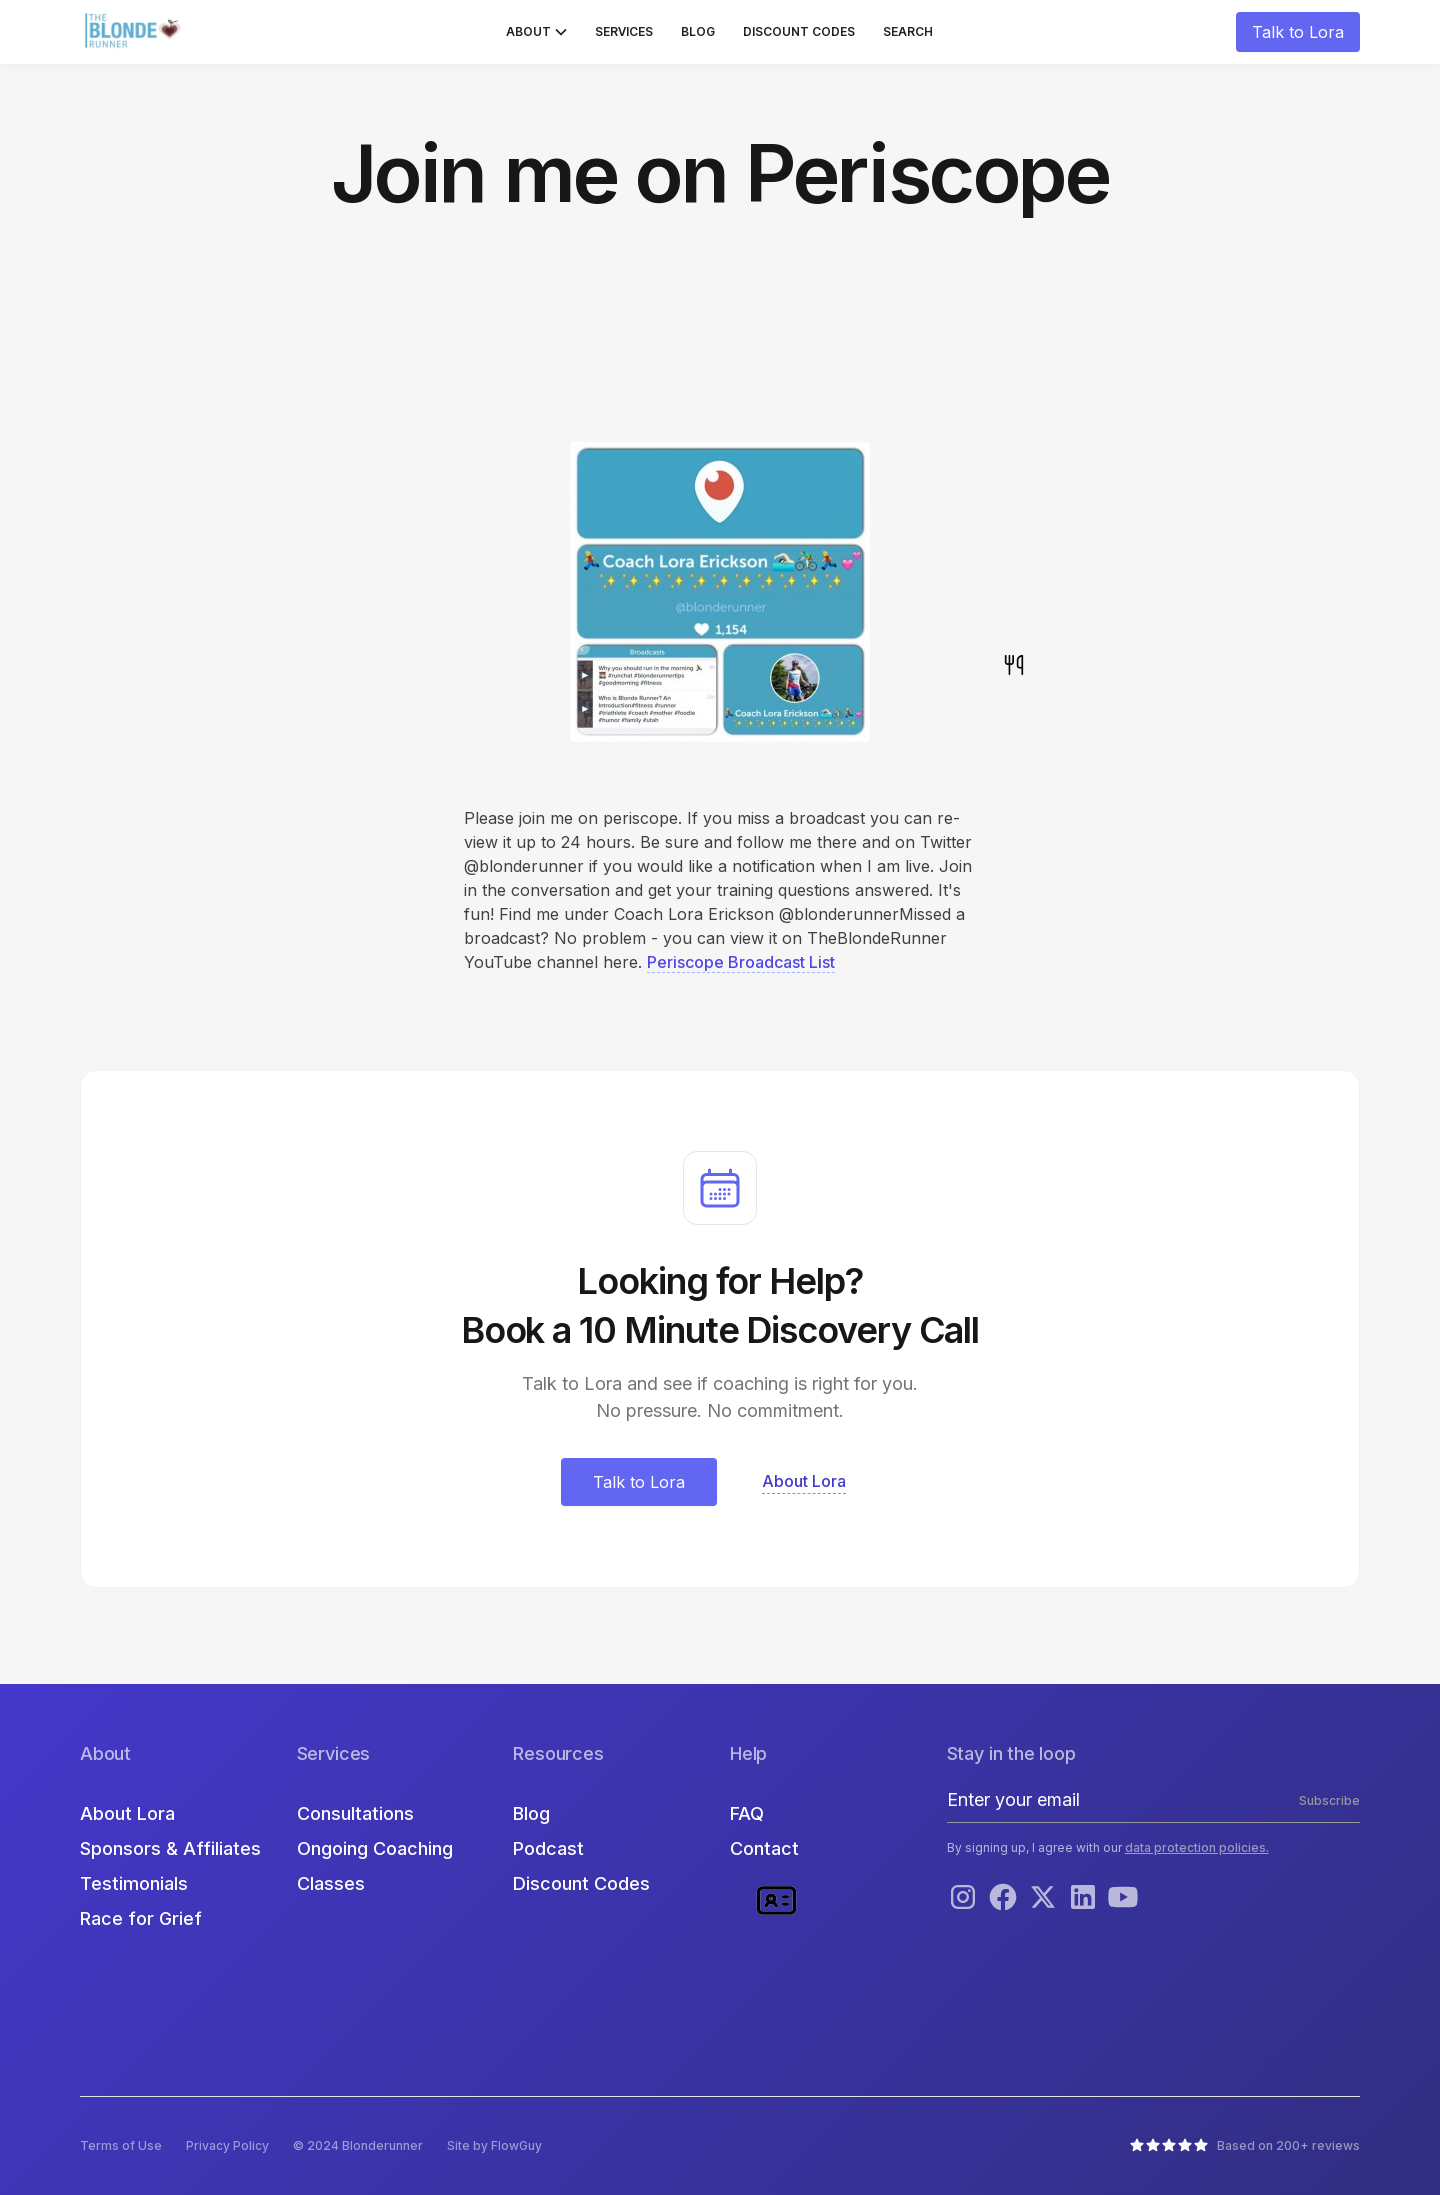  Describe the element at coordinates (1014, 665) in the screenshot. I see `browse restaurants or dining options` at that location.